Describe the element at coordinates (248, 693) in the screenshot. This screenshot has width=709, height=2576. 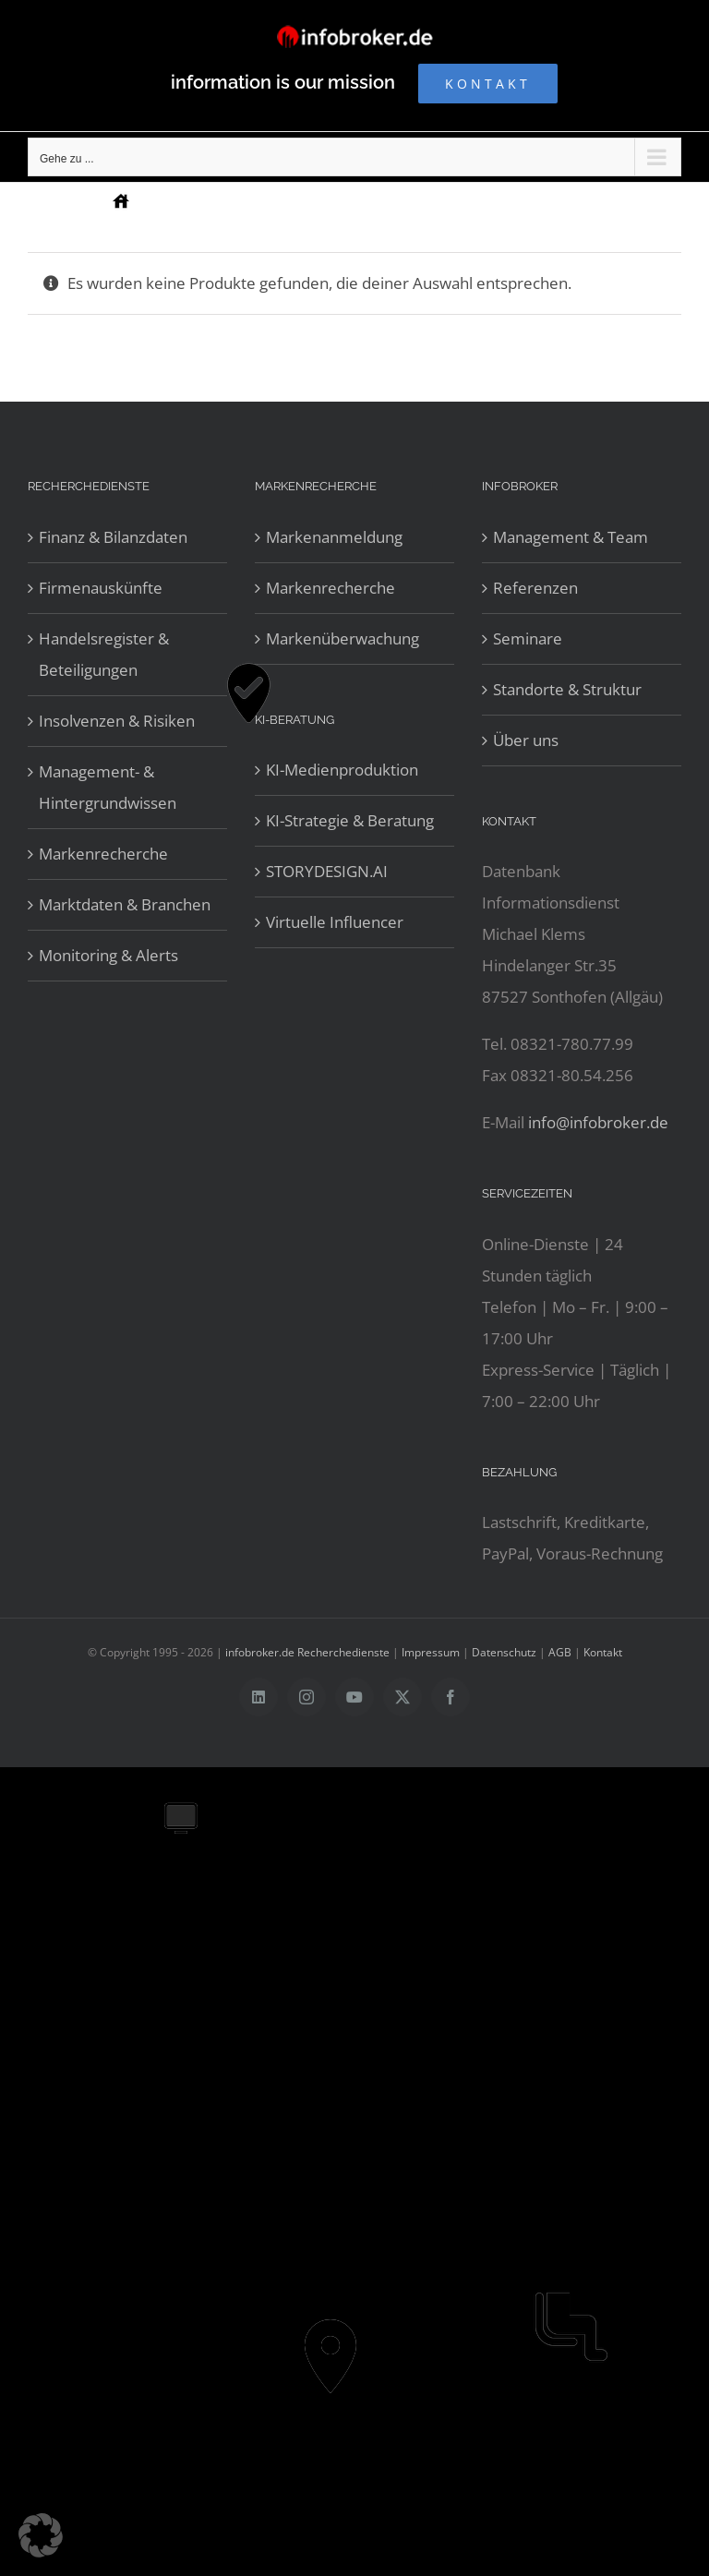
I see `confirm or select a location` at that location.